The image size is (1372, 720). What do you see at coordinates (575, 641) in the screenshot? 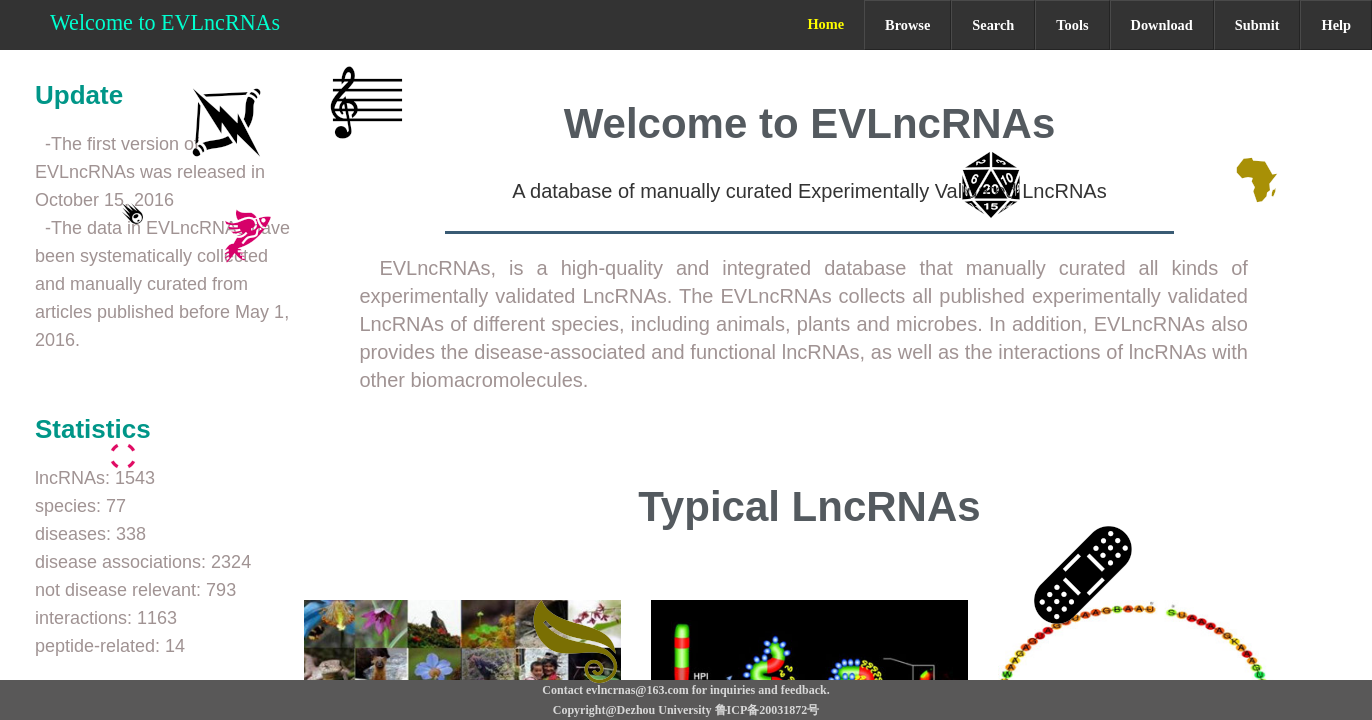
I see `indicates natural or organic content` at bounding box center [575, 641].